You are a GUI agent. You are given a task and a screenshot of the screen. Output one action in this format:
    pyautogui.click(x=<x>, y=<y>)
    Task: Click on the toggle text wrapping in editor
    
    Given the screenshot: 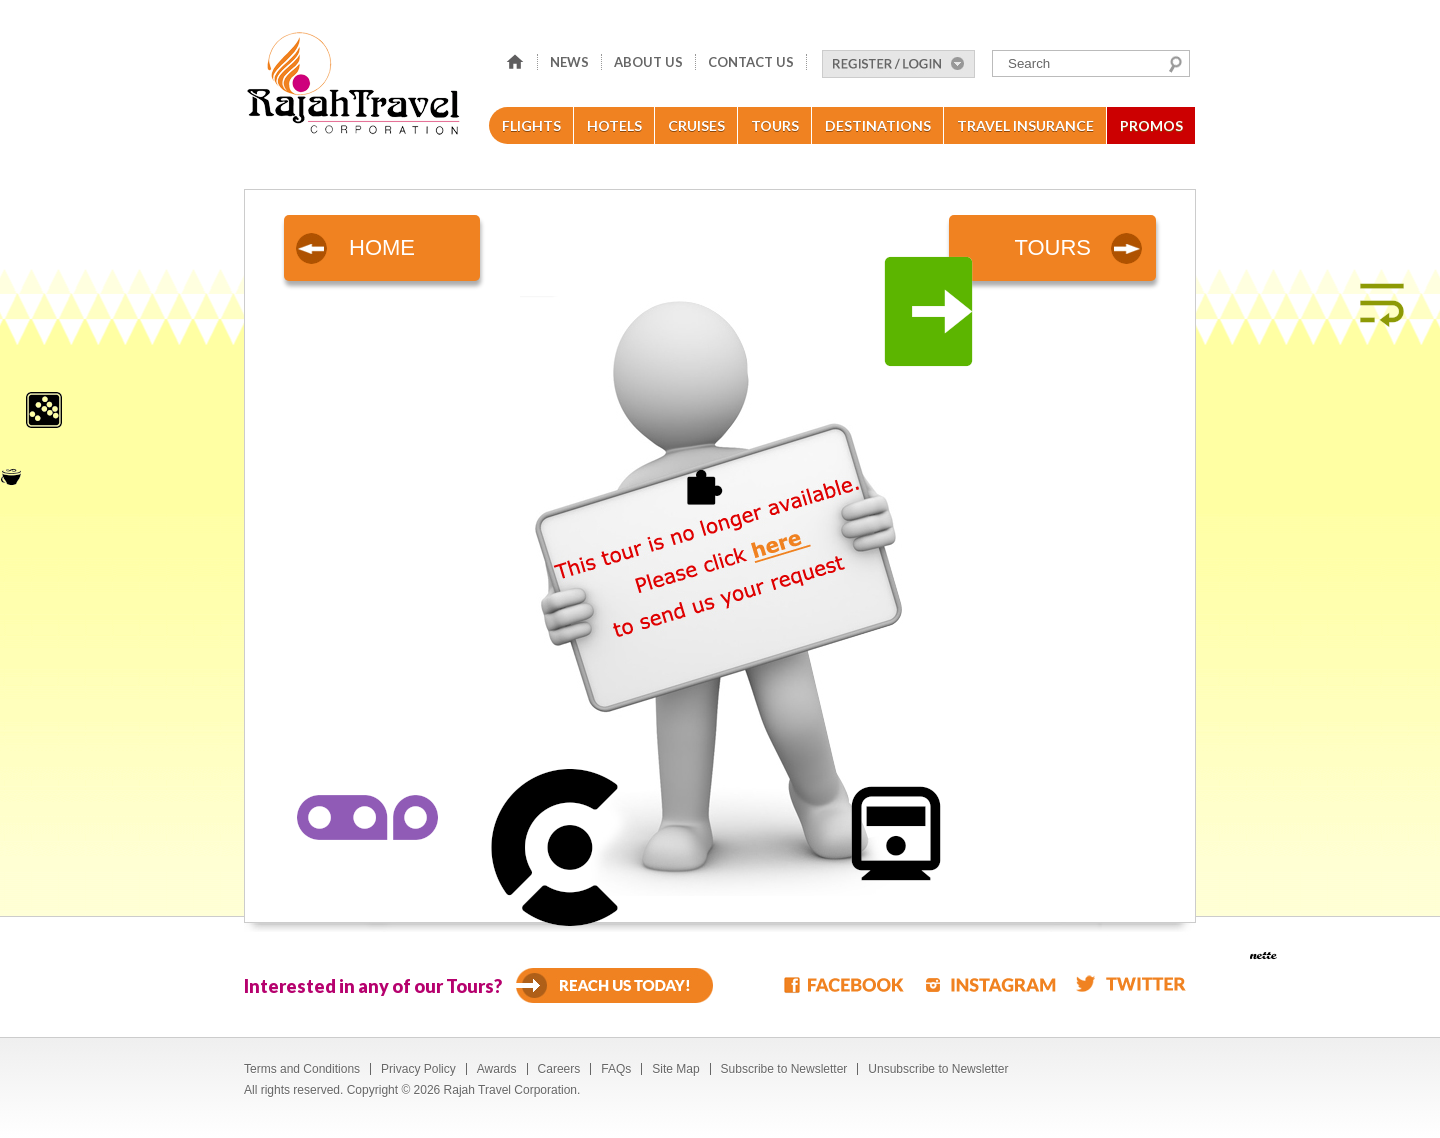 What is the action you would take?
    pyautogui.click(x=1382, y=303)
    